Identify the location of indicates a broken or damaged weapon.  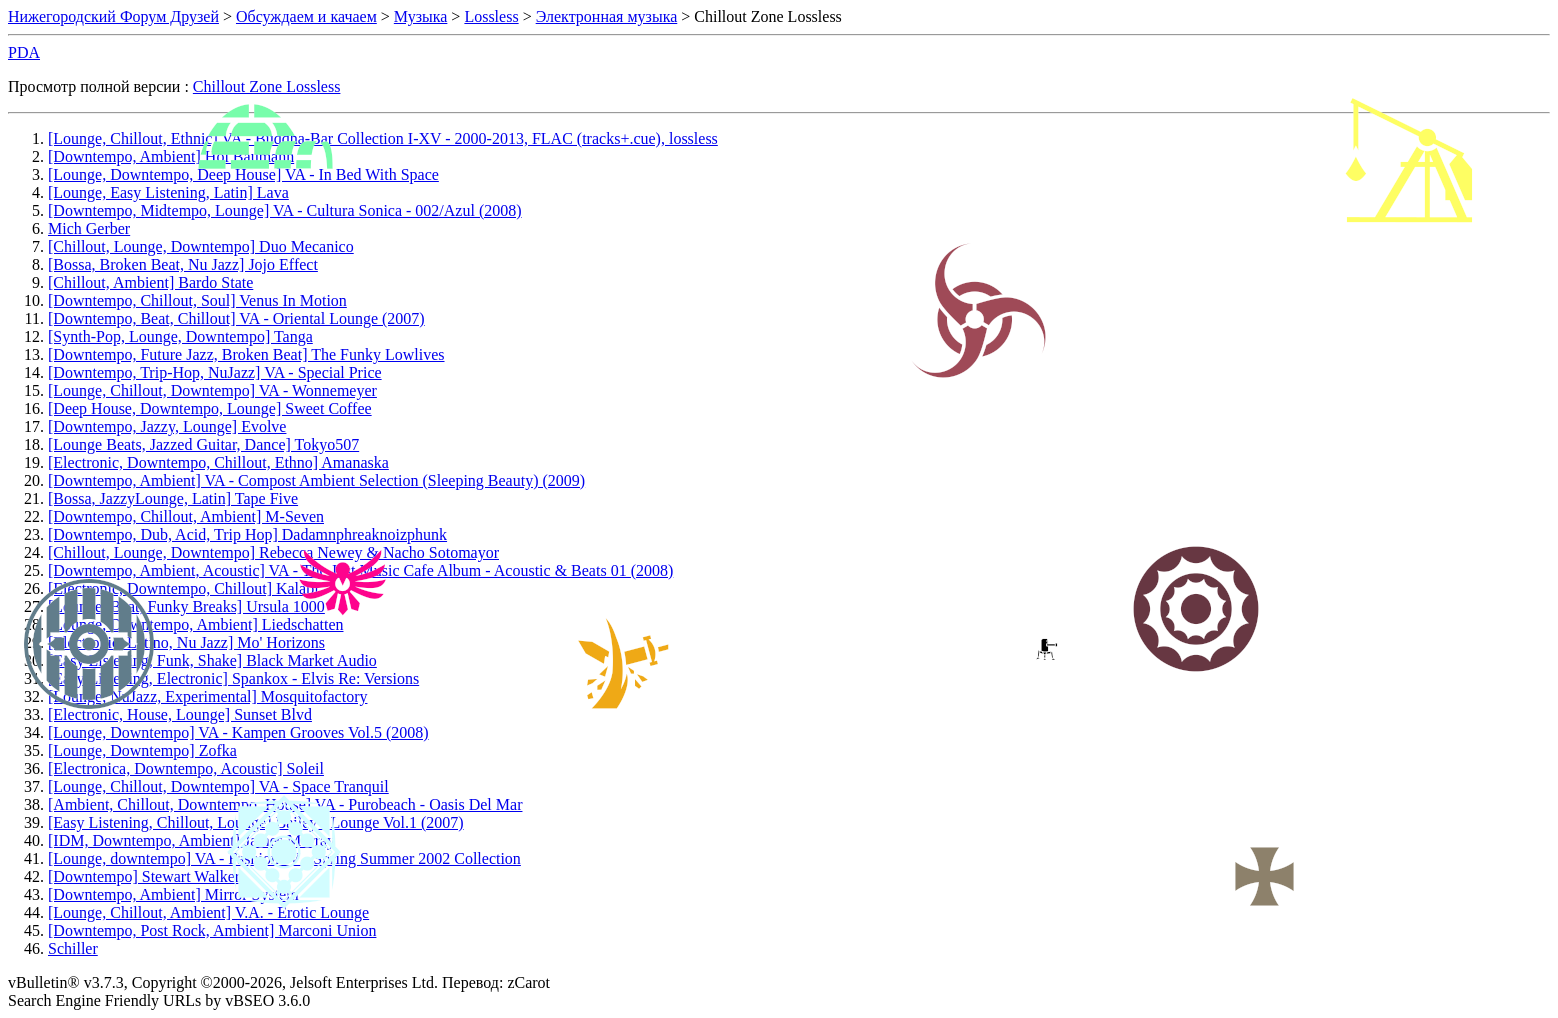
(623, 663).